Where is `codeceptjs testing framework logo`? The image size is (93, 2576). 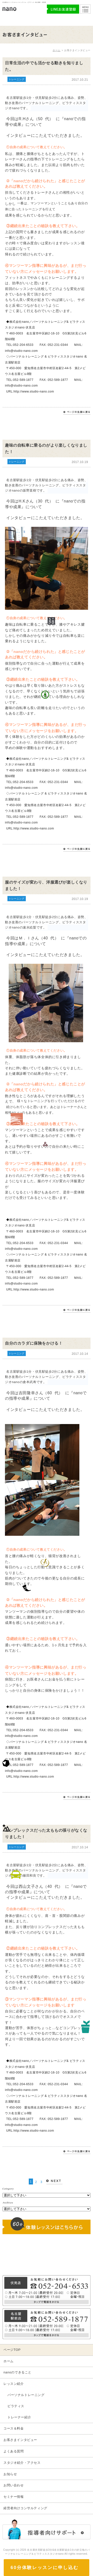
codeceptjs testing framework logo is located at coordinates (45, 1563).